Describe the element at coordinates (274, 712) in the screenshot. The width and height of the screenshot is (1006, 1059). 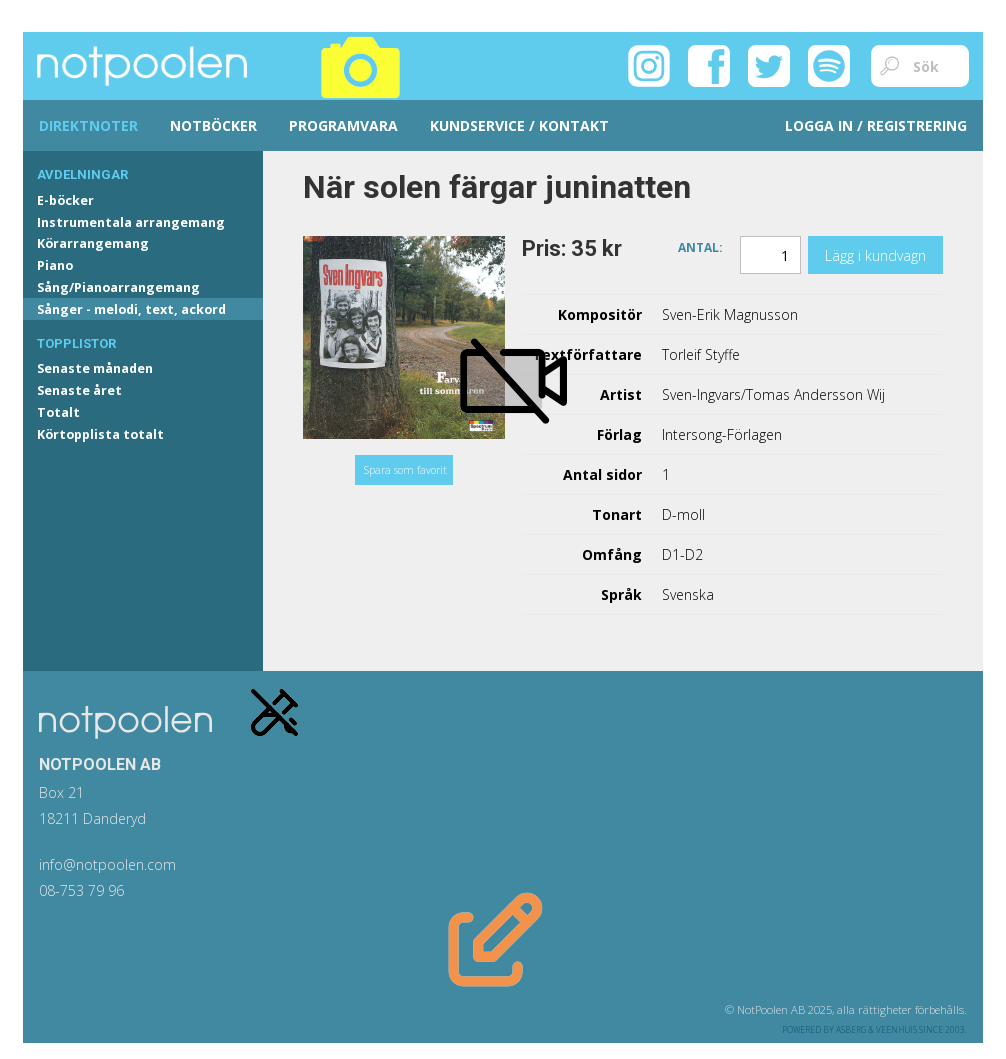
I see `disable or stop testing functionality` at that location.